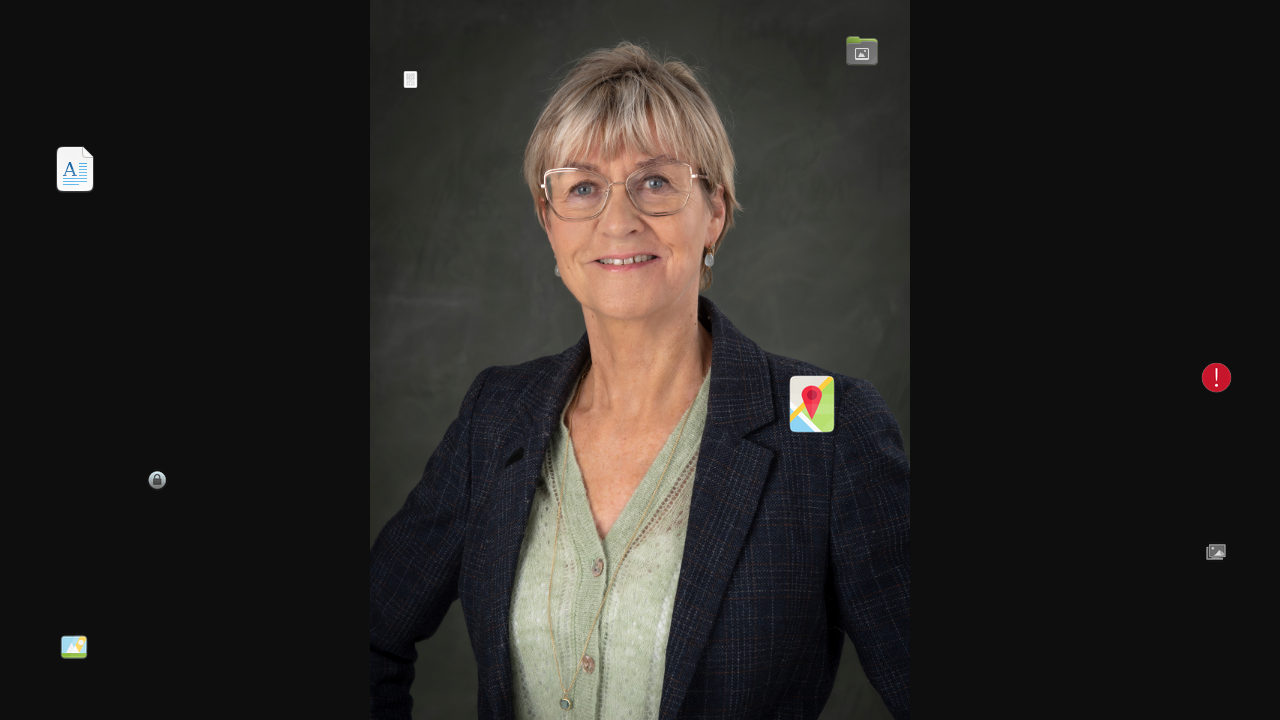  What do you see at coordinates (812, 404) in the screenshot?
I see `open a GPX file containing GPS route data` at bounding box center [812, 404].